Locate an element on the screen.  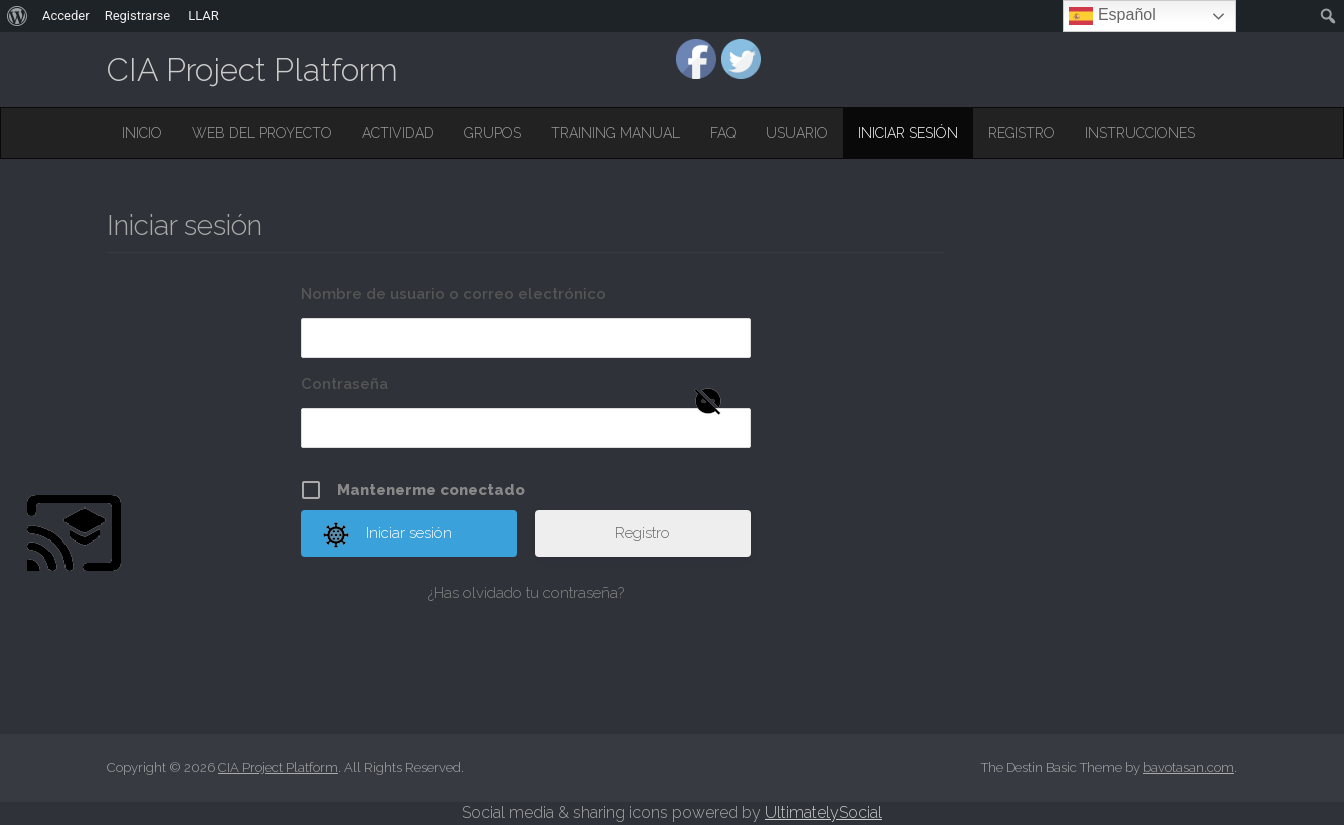
do not disturb mode is disabled is located at coordinates (708, 401).